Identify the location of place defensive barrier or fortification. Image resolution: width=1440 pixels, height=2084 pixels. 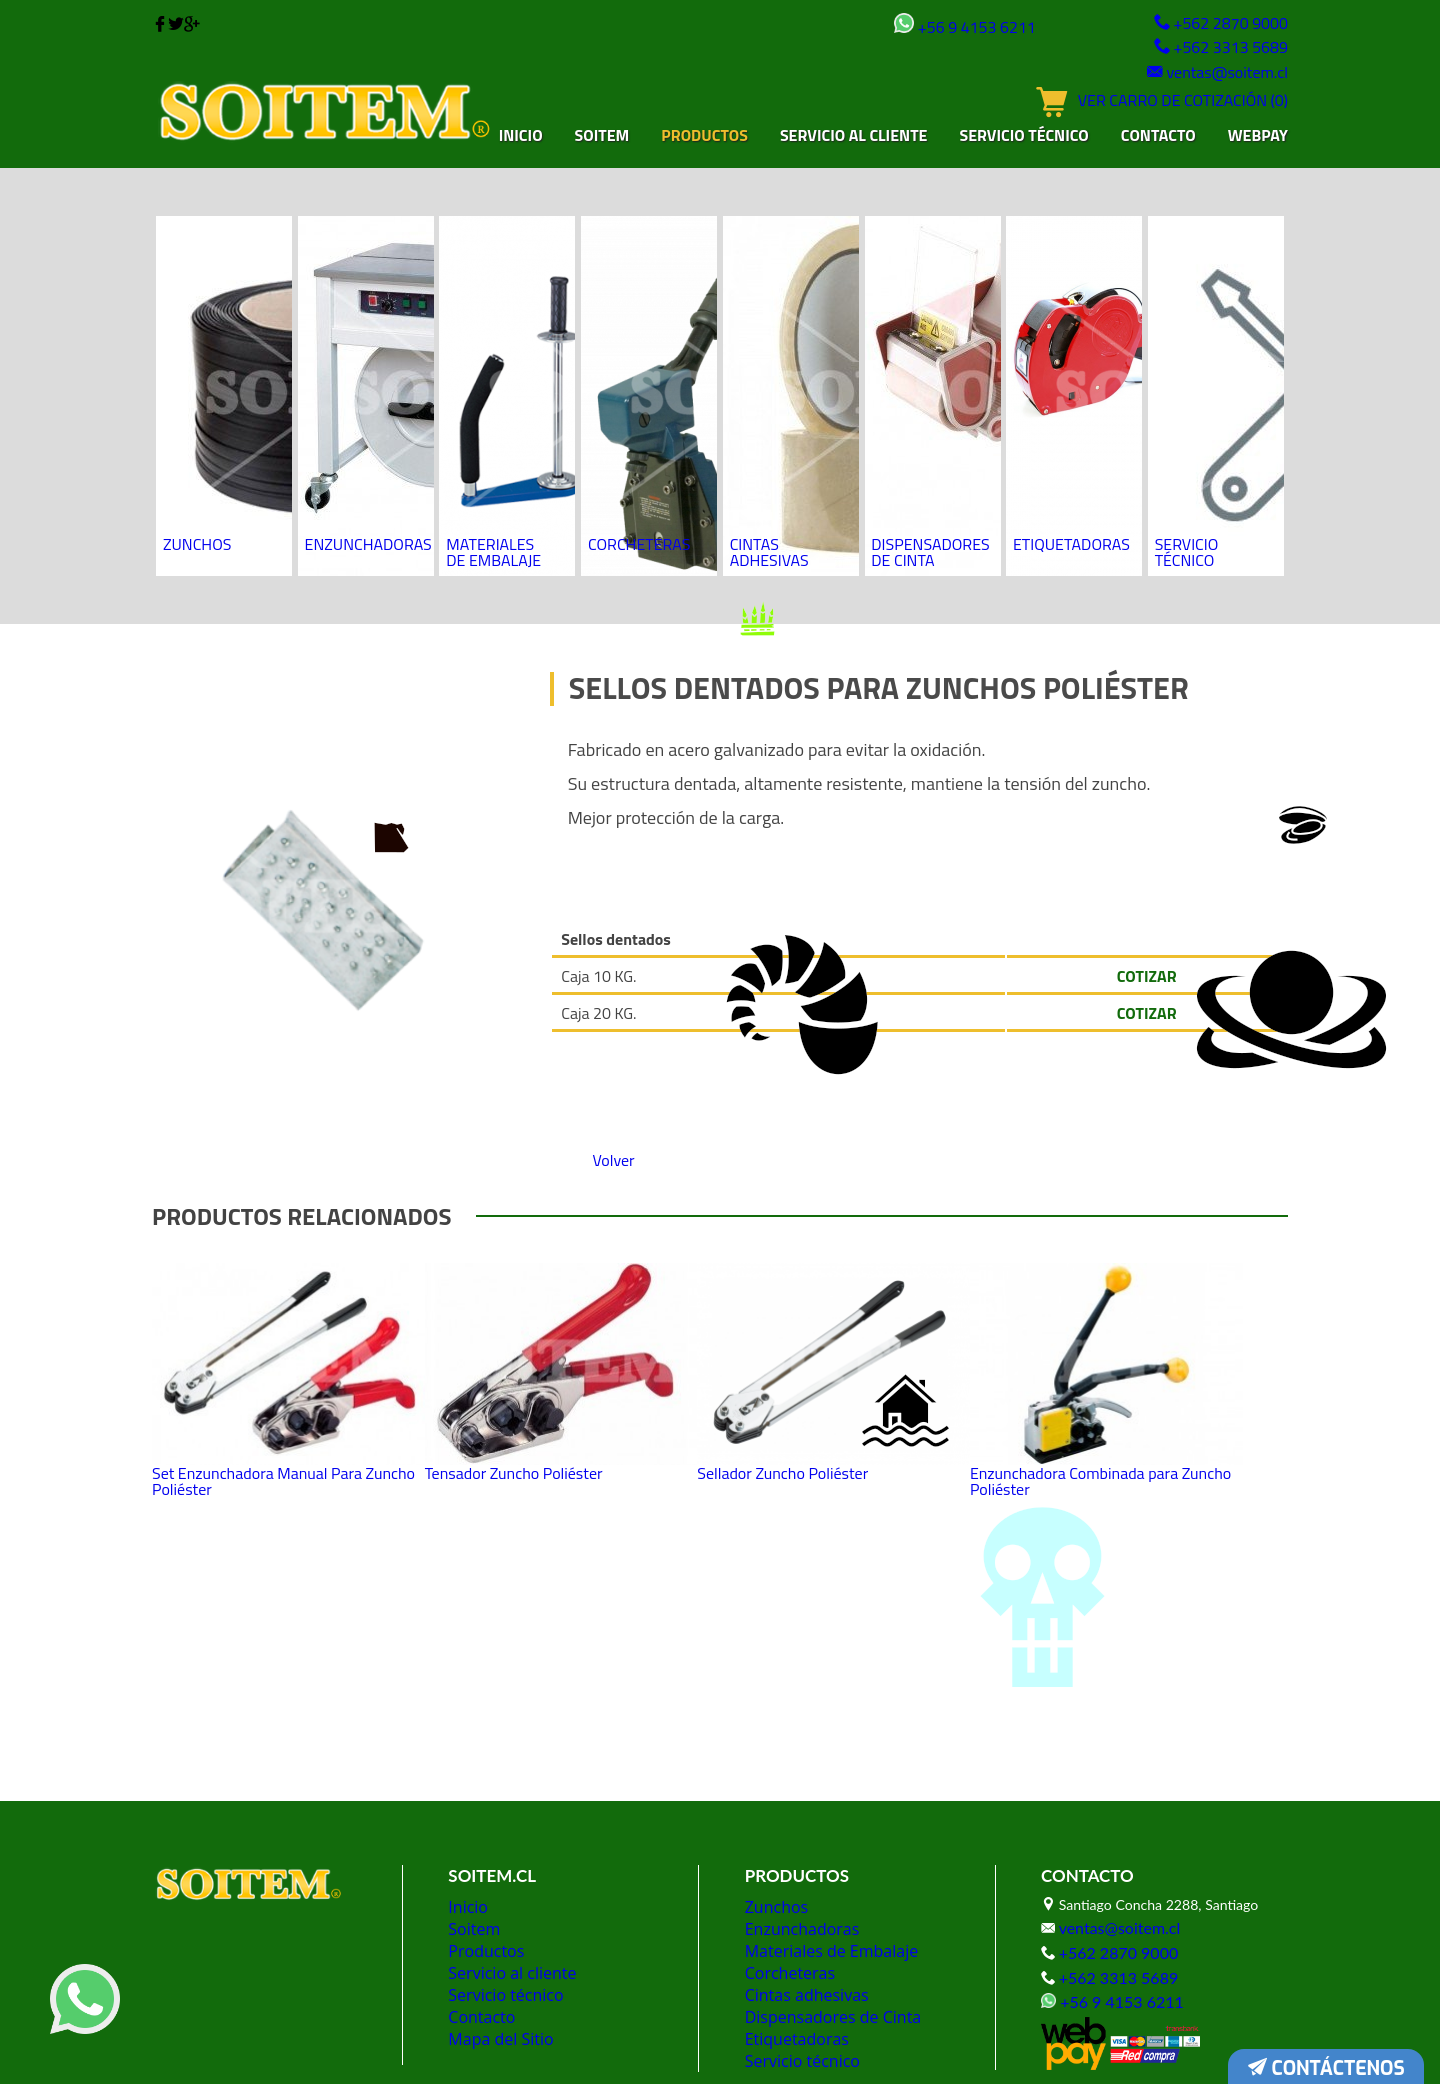
(757, 618).